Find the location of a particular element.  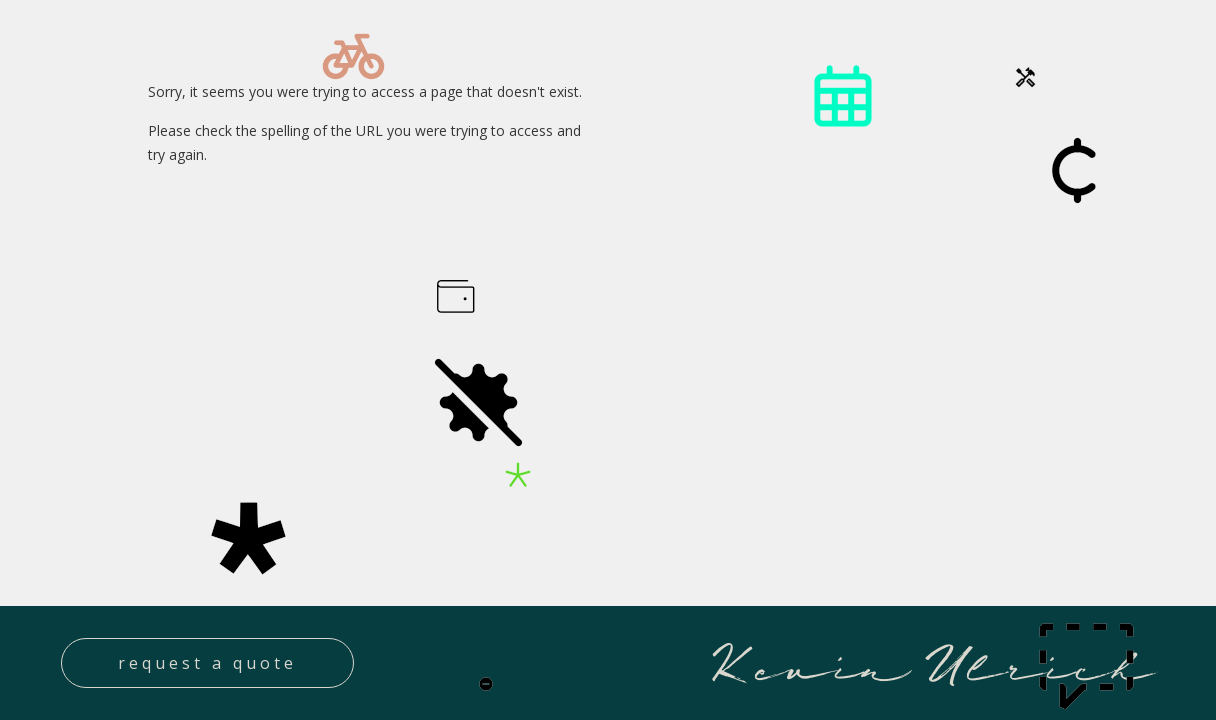

diaspora social network logo is located at coordinates (248, 538).